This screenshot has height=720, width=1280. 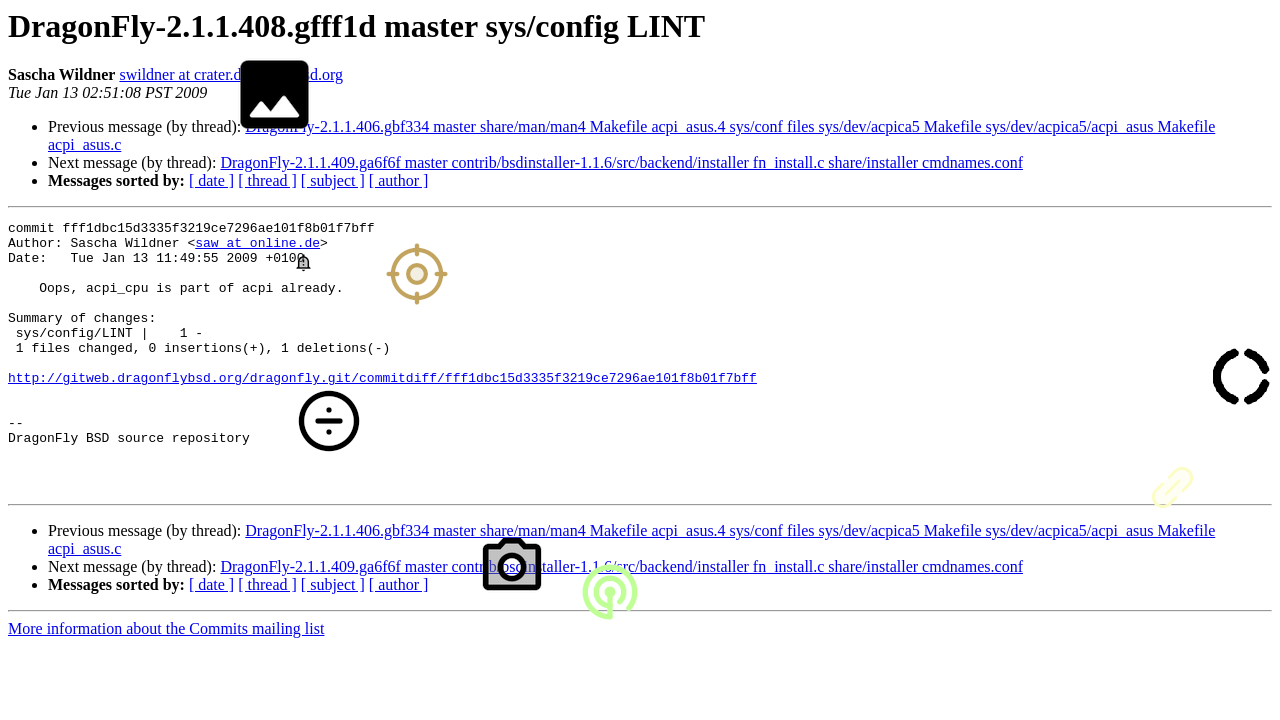 I want to click on access radar or scanning functionality, so click(x=610, y=592).